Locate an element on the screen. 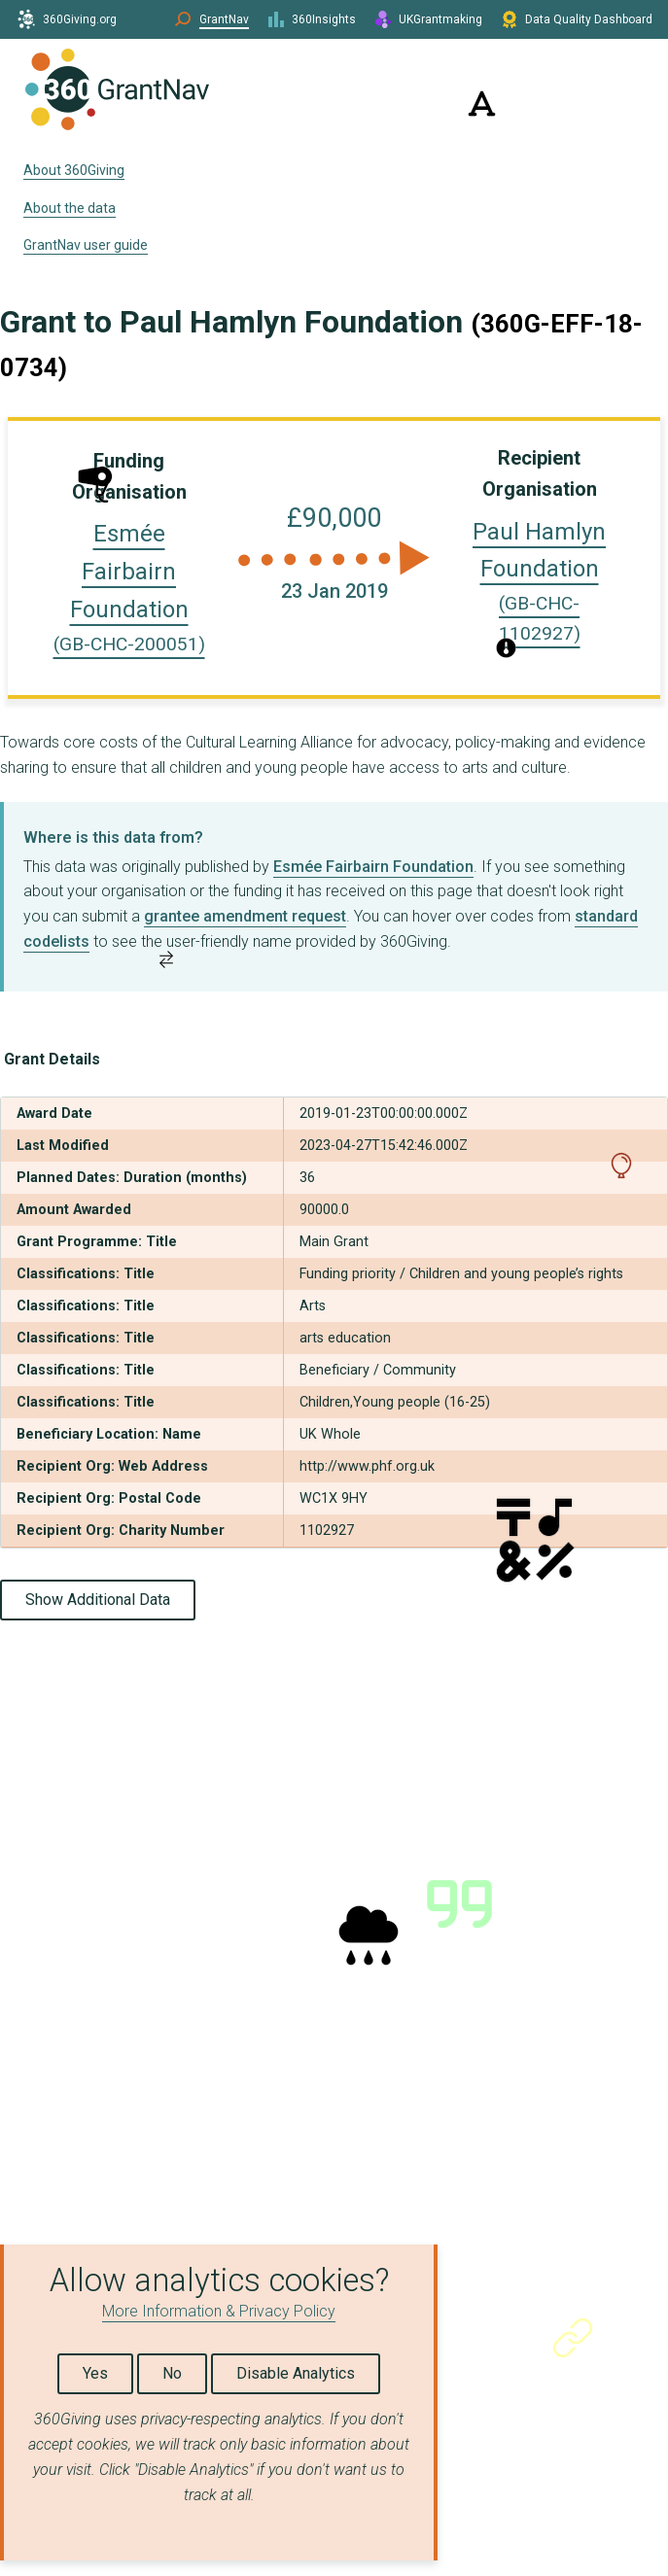 The width and height of the screenshot is (668, 2576). access hair styling or beauty tools is located at coordinates (95, 482).